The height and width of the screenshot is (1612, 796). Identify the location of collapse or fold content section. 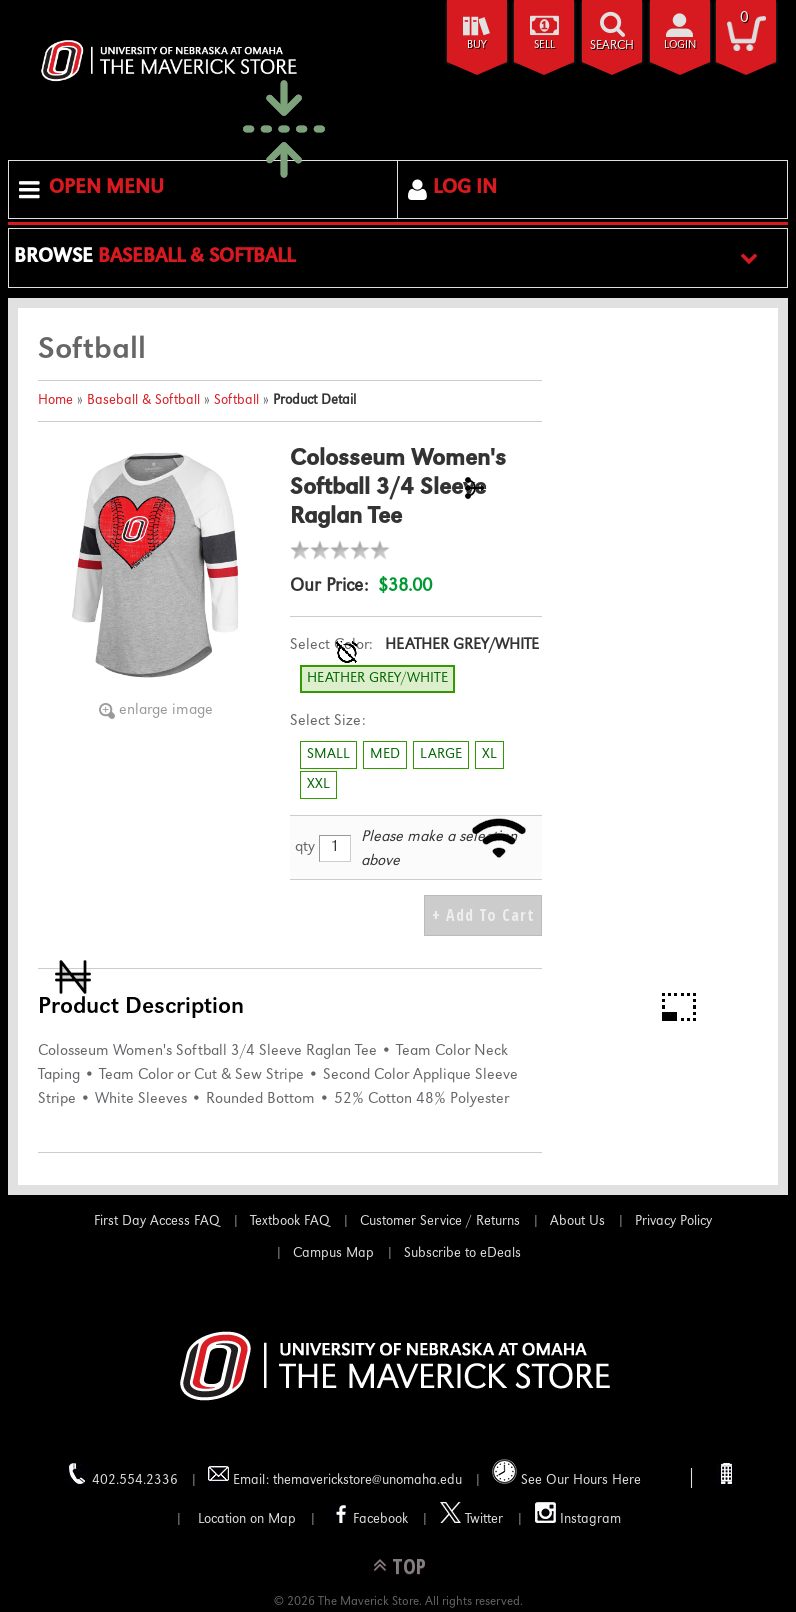
(284, 129).